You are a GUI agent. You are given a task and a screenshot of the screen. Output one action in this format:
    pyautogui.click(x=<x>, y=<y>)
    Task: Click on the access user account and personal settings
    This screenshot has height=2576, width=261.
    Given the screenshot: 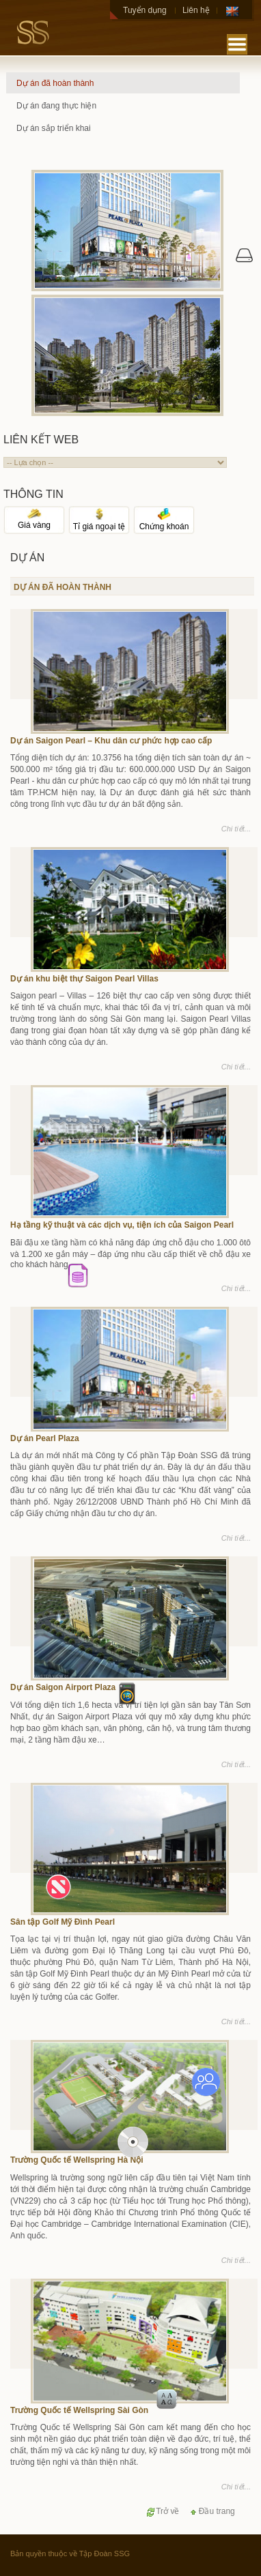 What is the action you would take?
    pyautogui.click(x=206, y=2082)
    